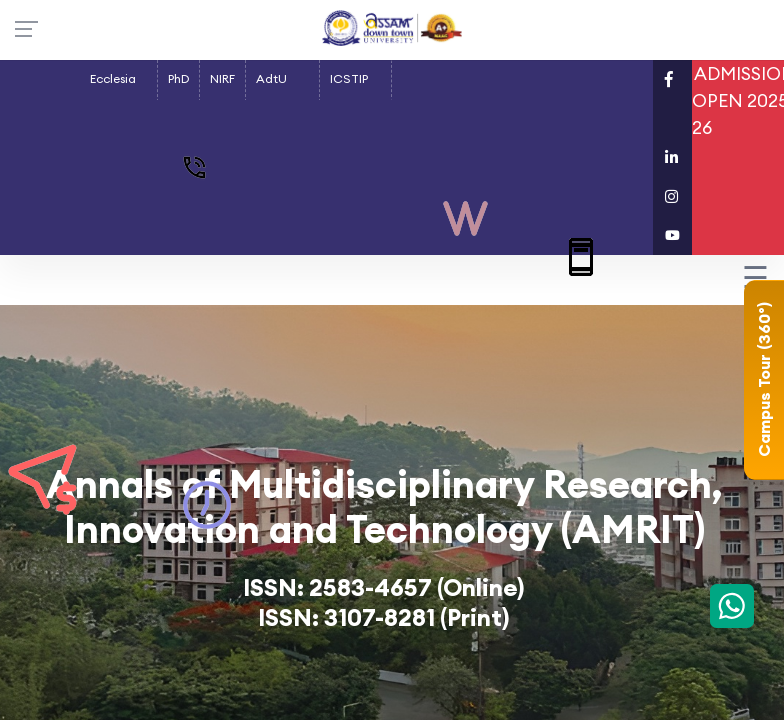 The height and width of the screenshot is (720, 784). I want to click on view location-based pricing or costs, so click(43, 478).